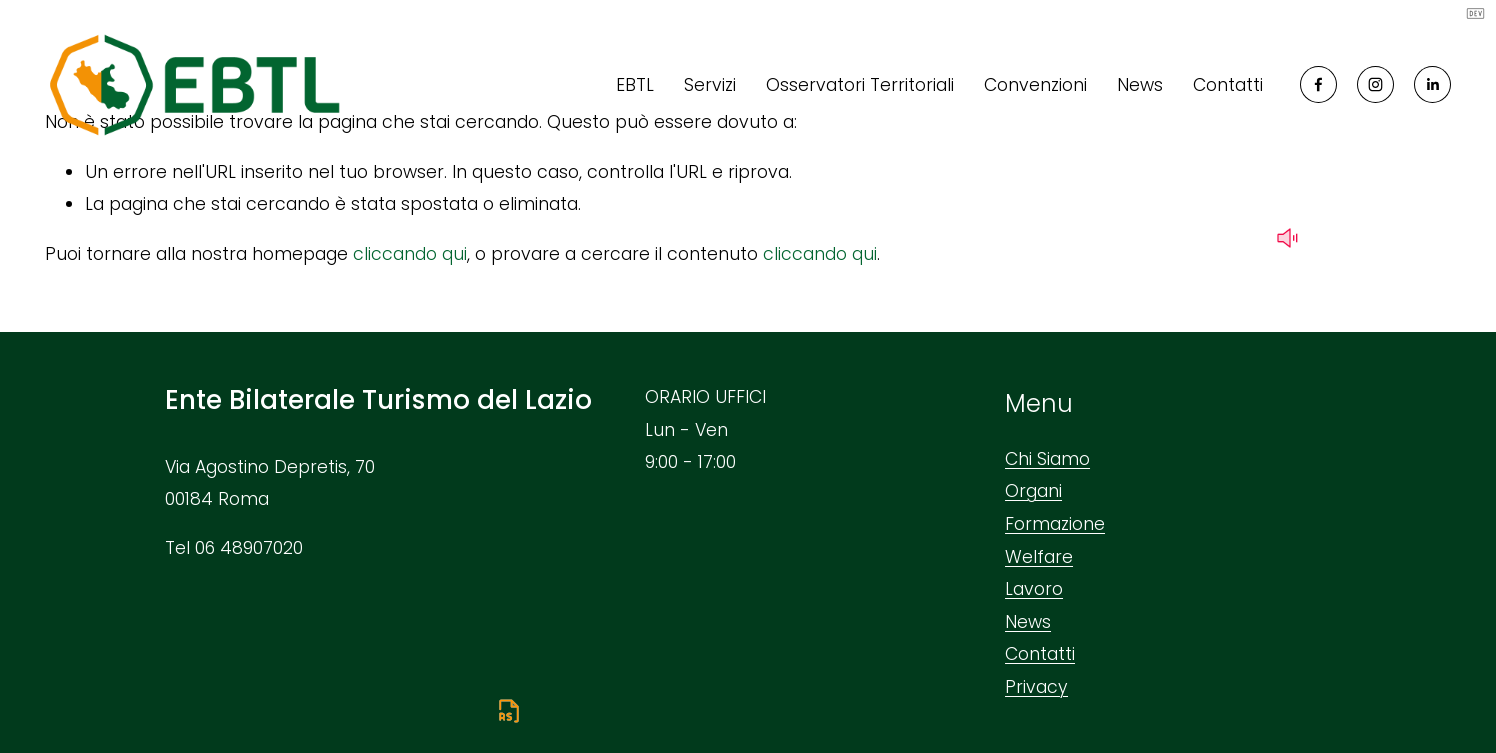  I want to click on visit dev.to community profile, so click(1475, 13).